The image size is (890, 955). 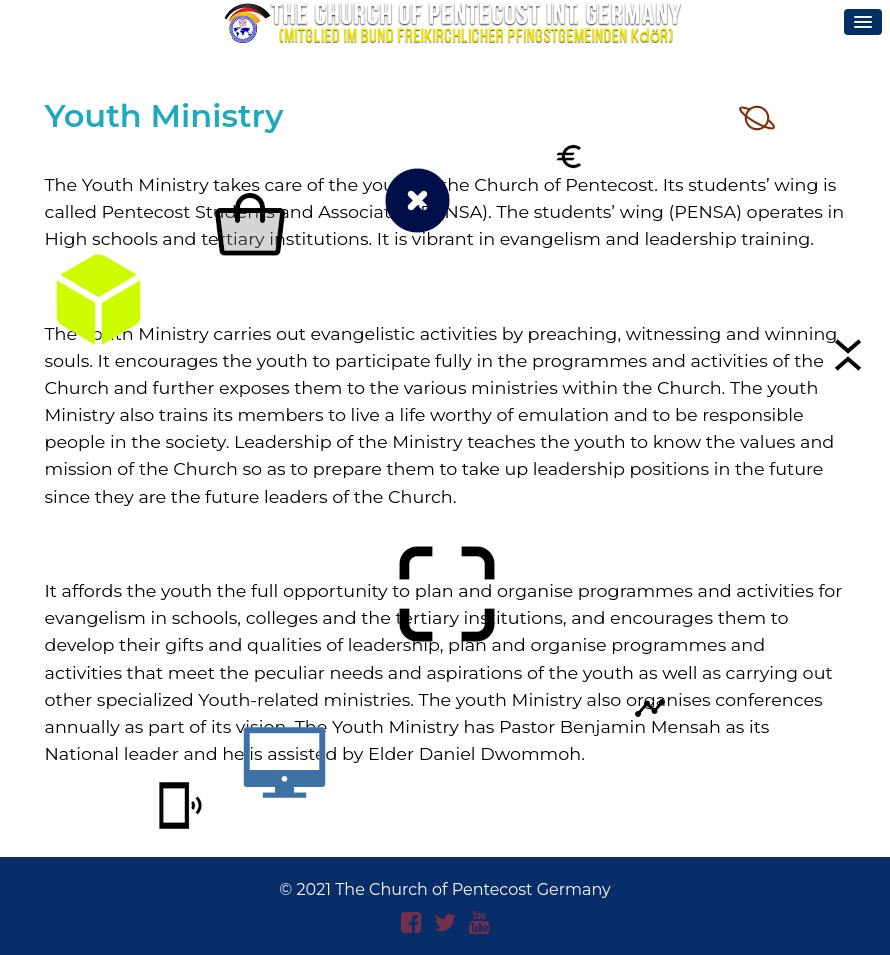 What do you see at coordinates (848, 355) in the screenshot?
I see `collapse an expanded section or panel` at bounding box center [848, 355].